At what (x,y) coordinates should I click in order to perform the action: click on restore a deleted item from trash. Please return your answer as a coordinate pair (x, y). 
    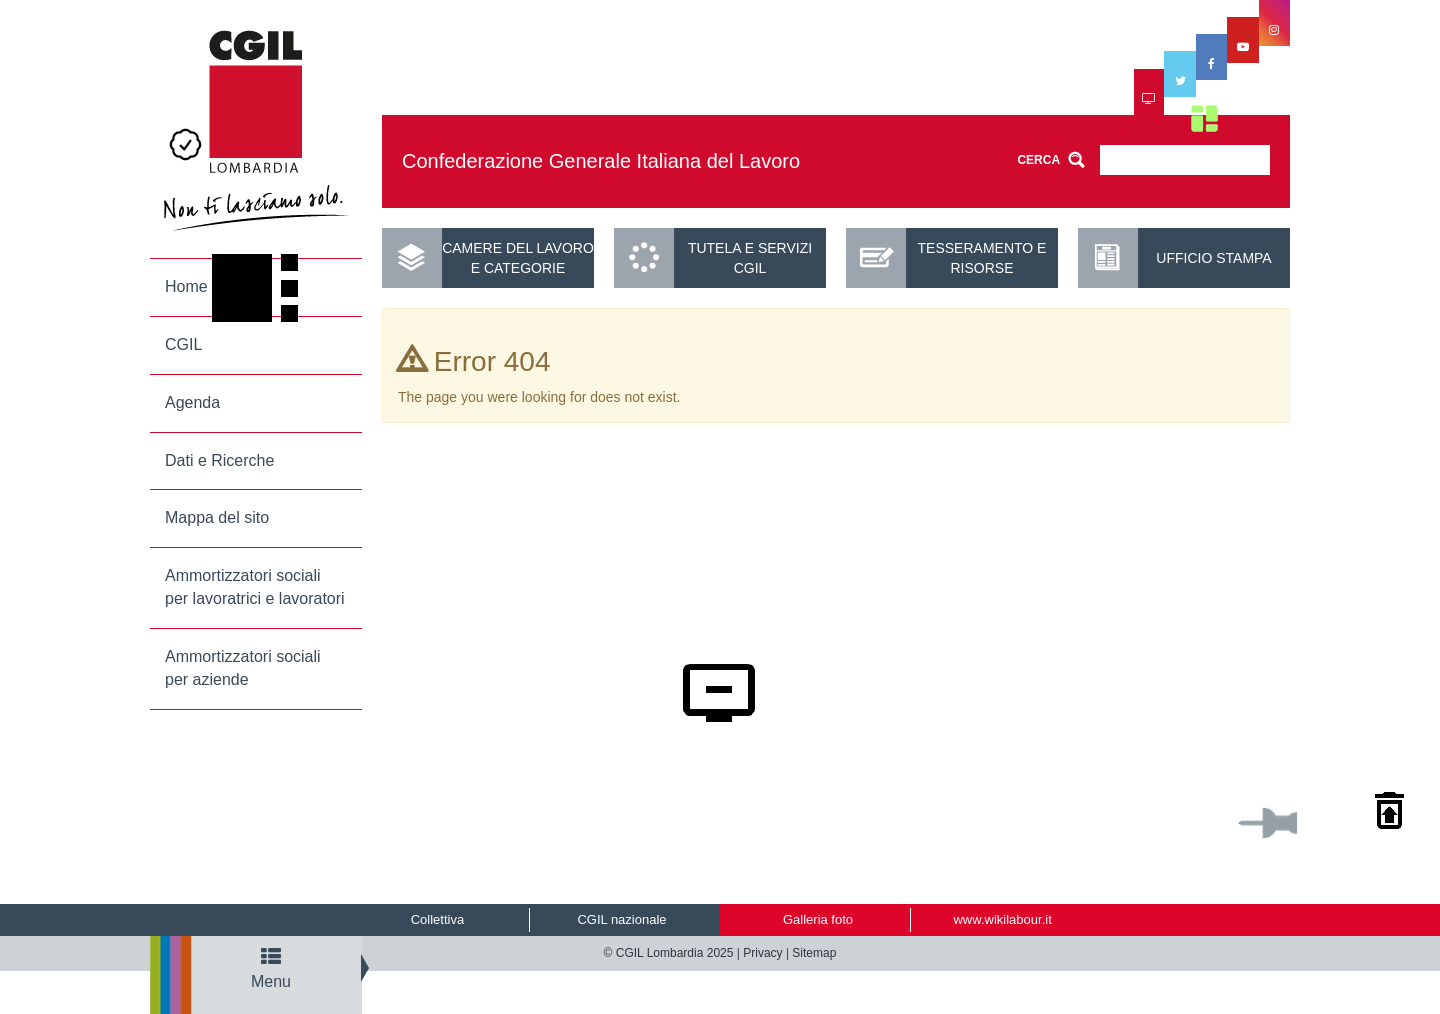
    Looking at the image, I should click on (1389, 810).